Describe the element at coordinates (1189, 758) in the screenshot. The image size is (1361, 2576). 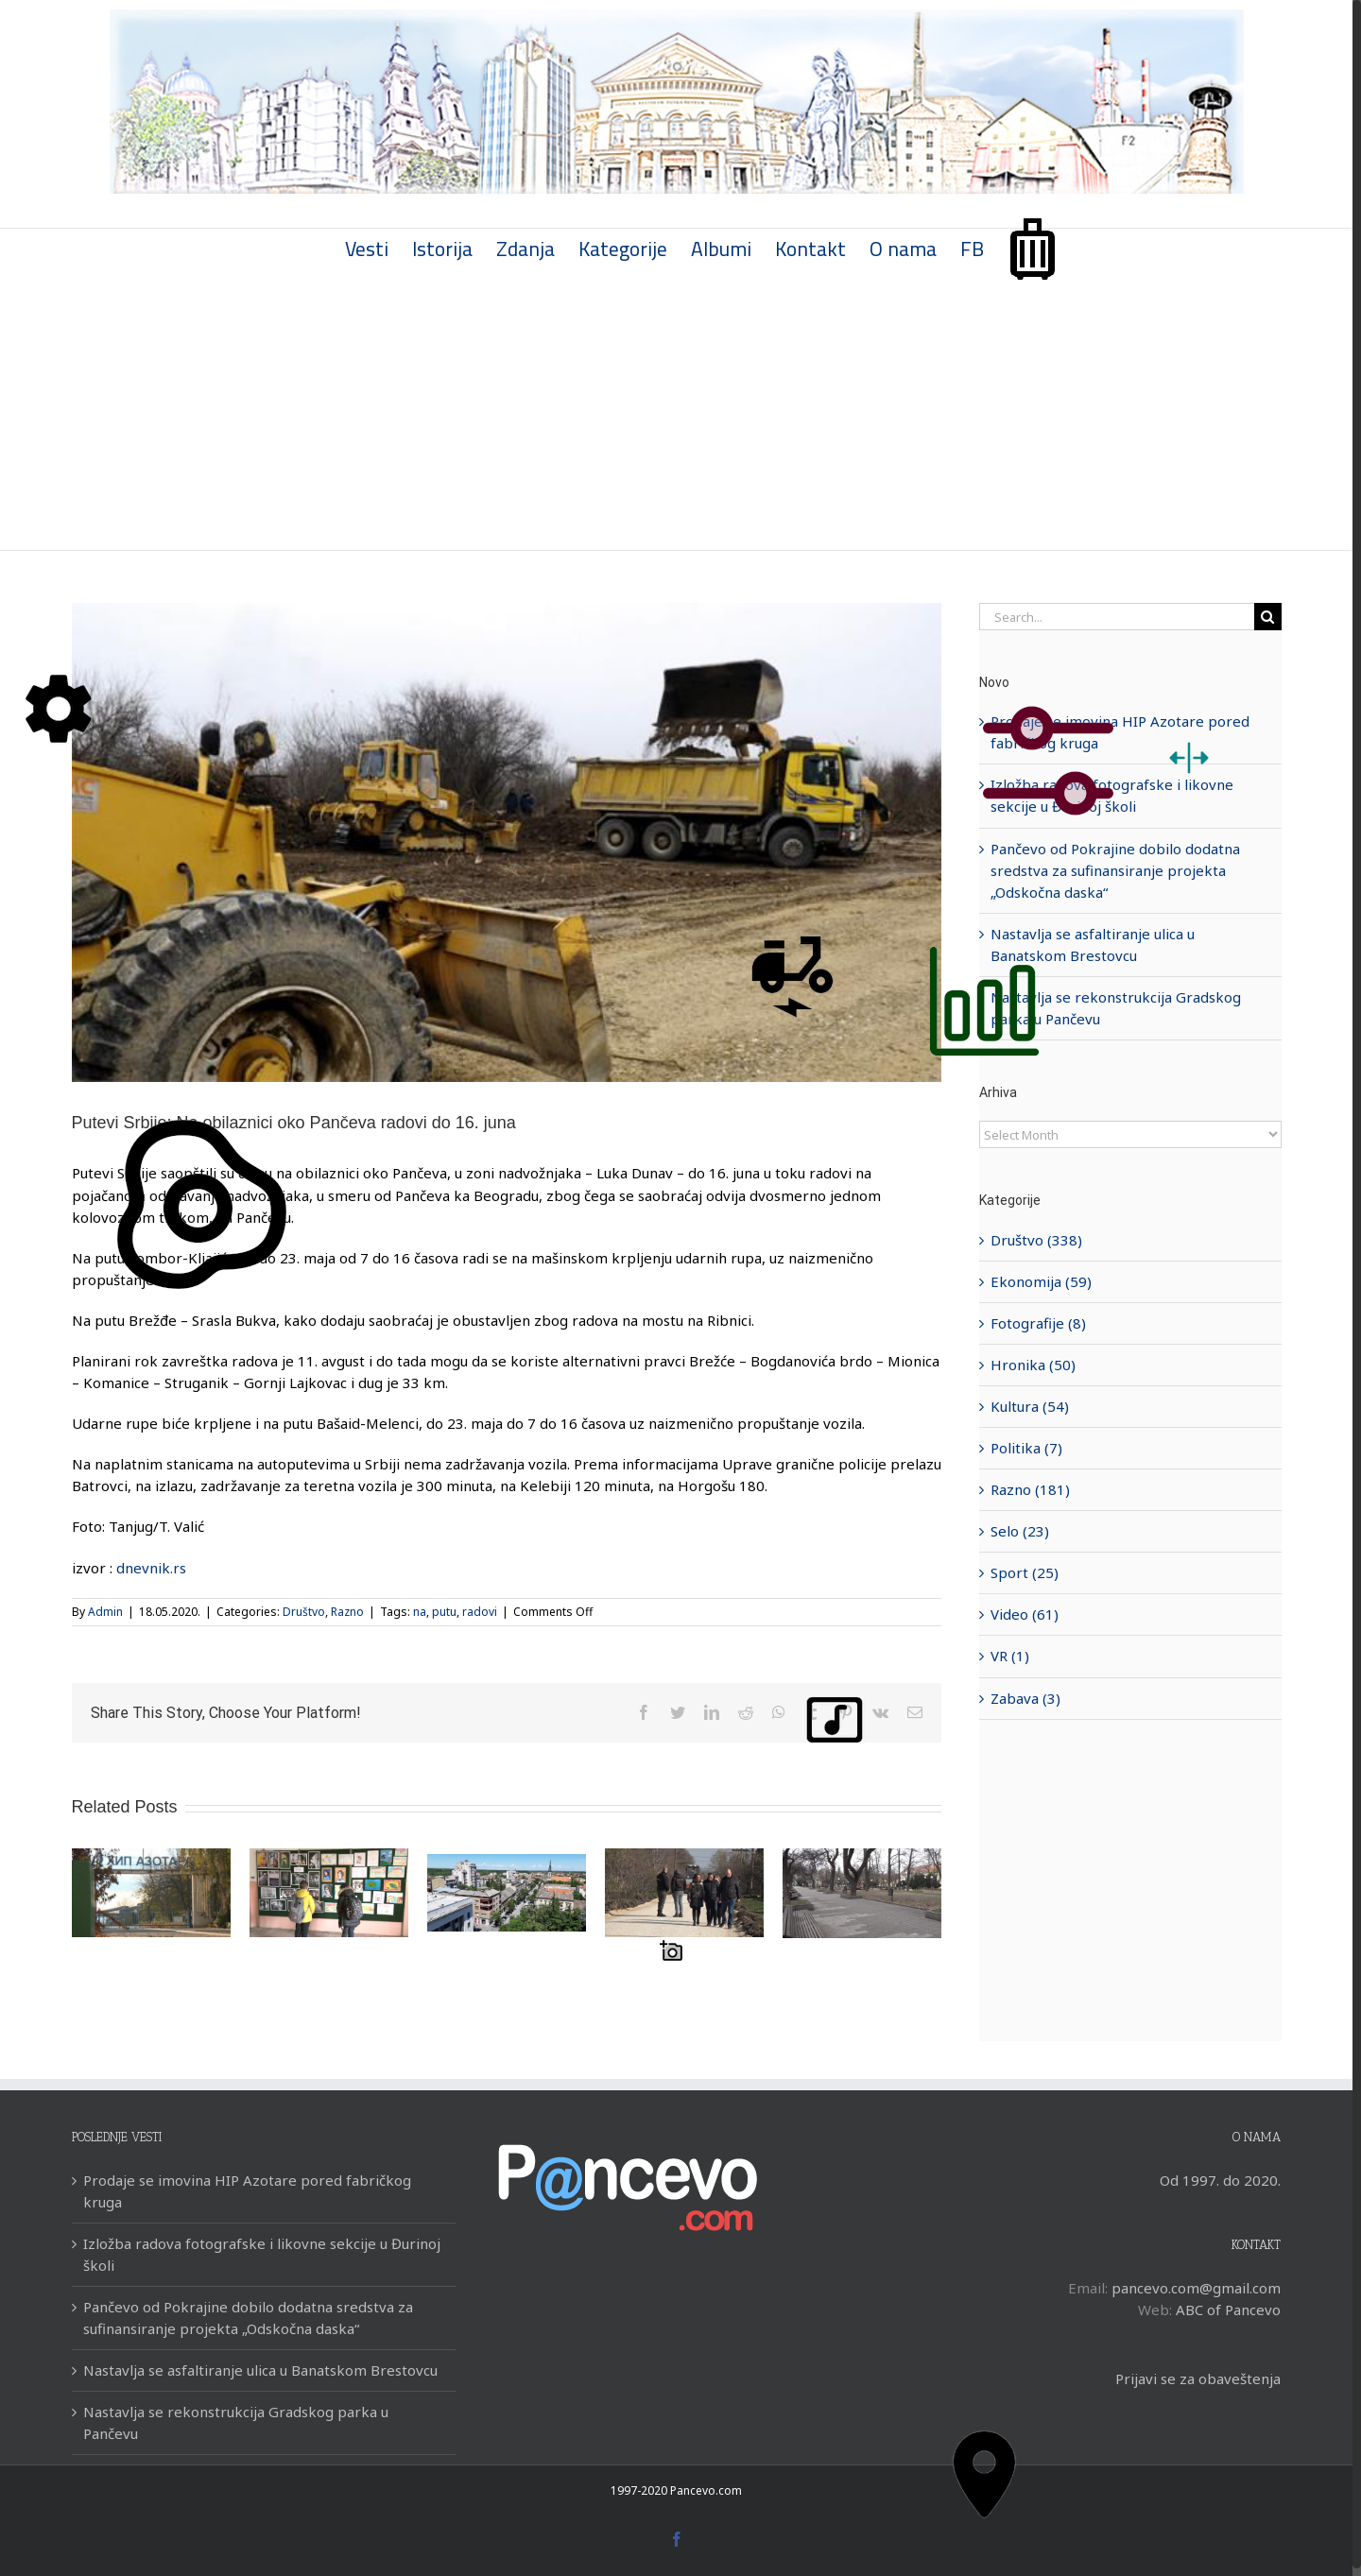
I see `expand content horizontally` at that location.